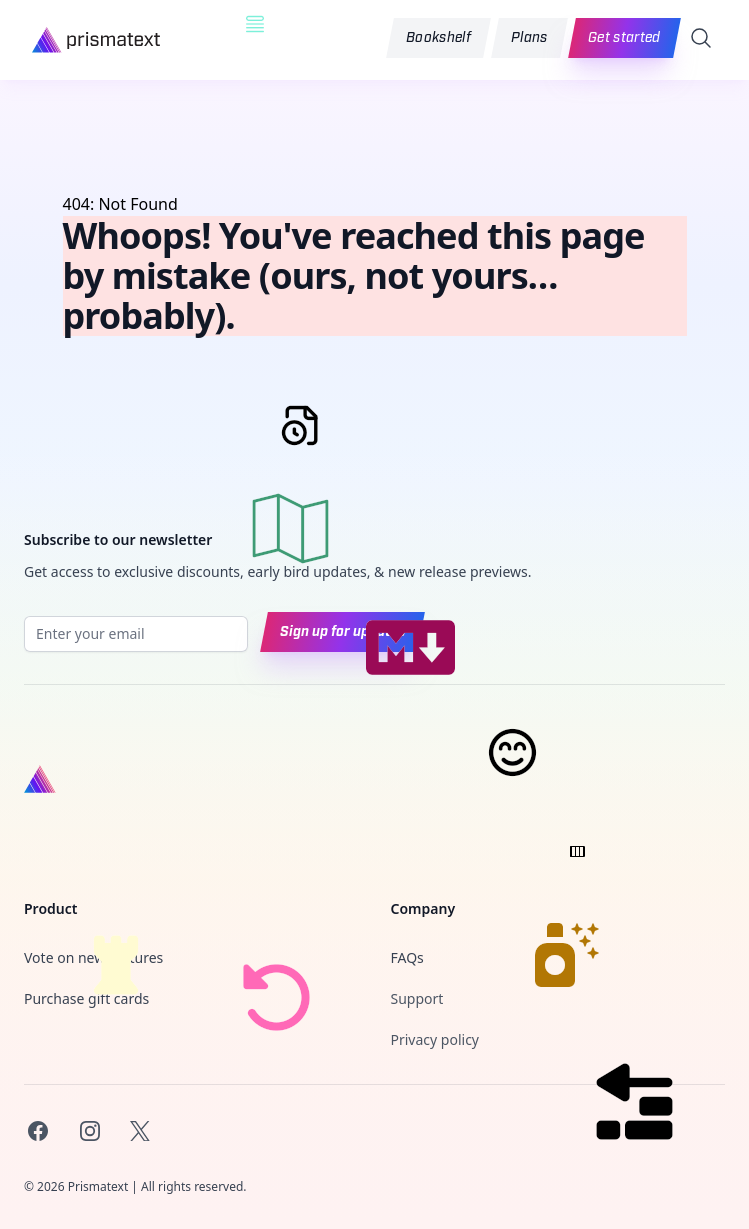  What do you see at coordinates (276, 997) in the screenshot?
I see `undo last action` at bounding box center [276, 997].